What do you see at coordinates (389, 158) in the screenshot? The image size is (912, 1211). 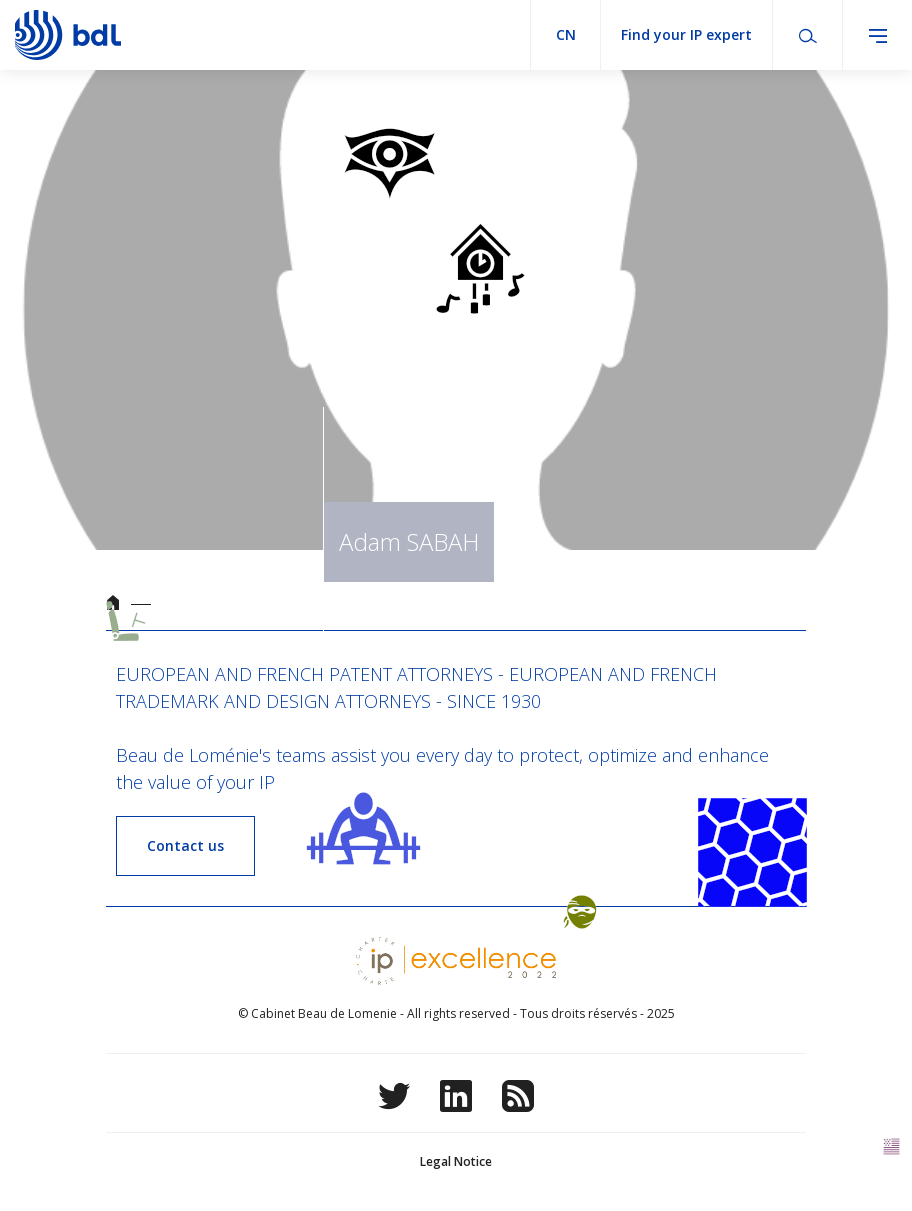 I see `sheikah tribe symbol from the legend of zelda series` at bounding box center [389, 158].